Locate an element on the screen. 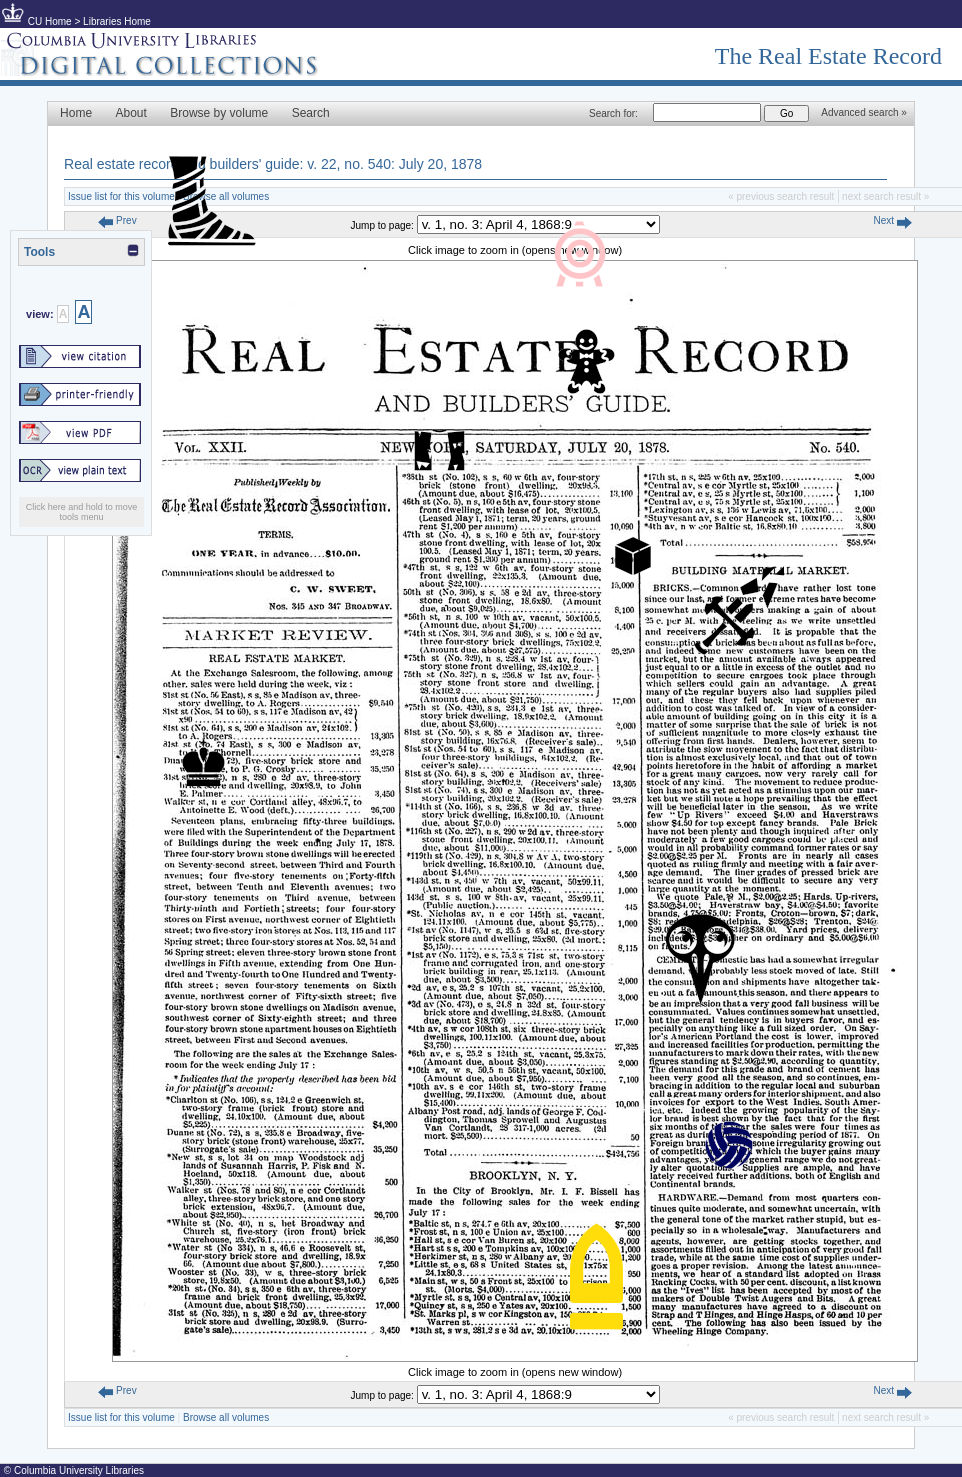 The height and width of the screenshot is (1477, 962). view 3D model or object is located at coordinates (633, 556).